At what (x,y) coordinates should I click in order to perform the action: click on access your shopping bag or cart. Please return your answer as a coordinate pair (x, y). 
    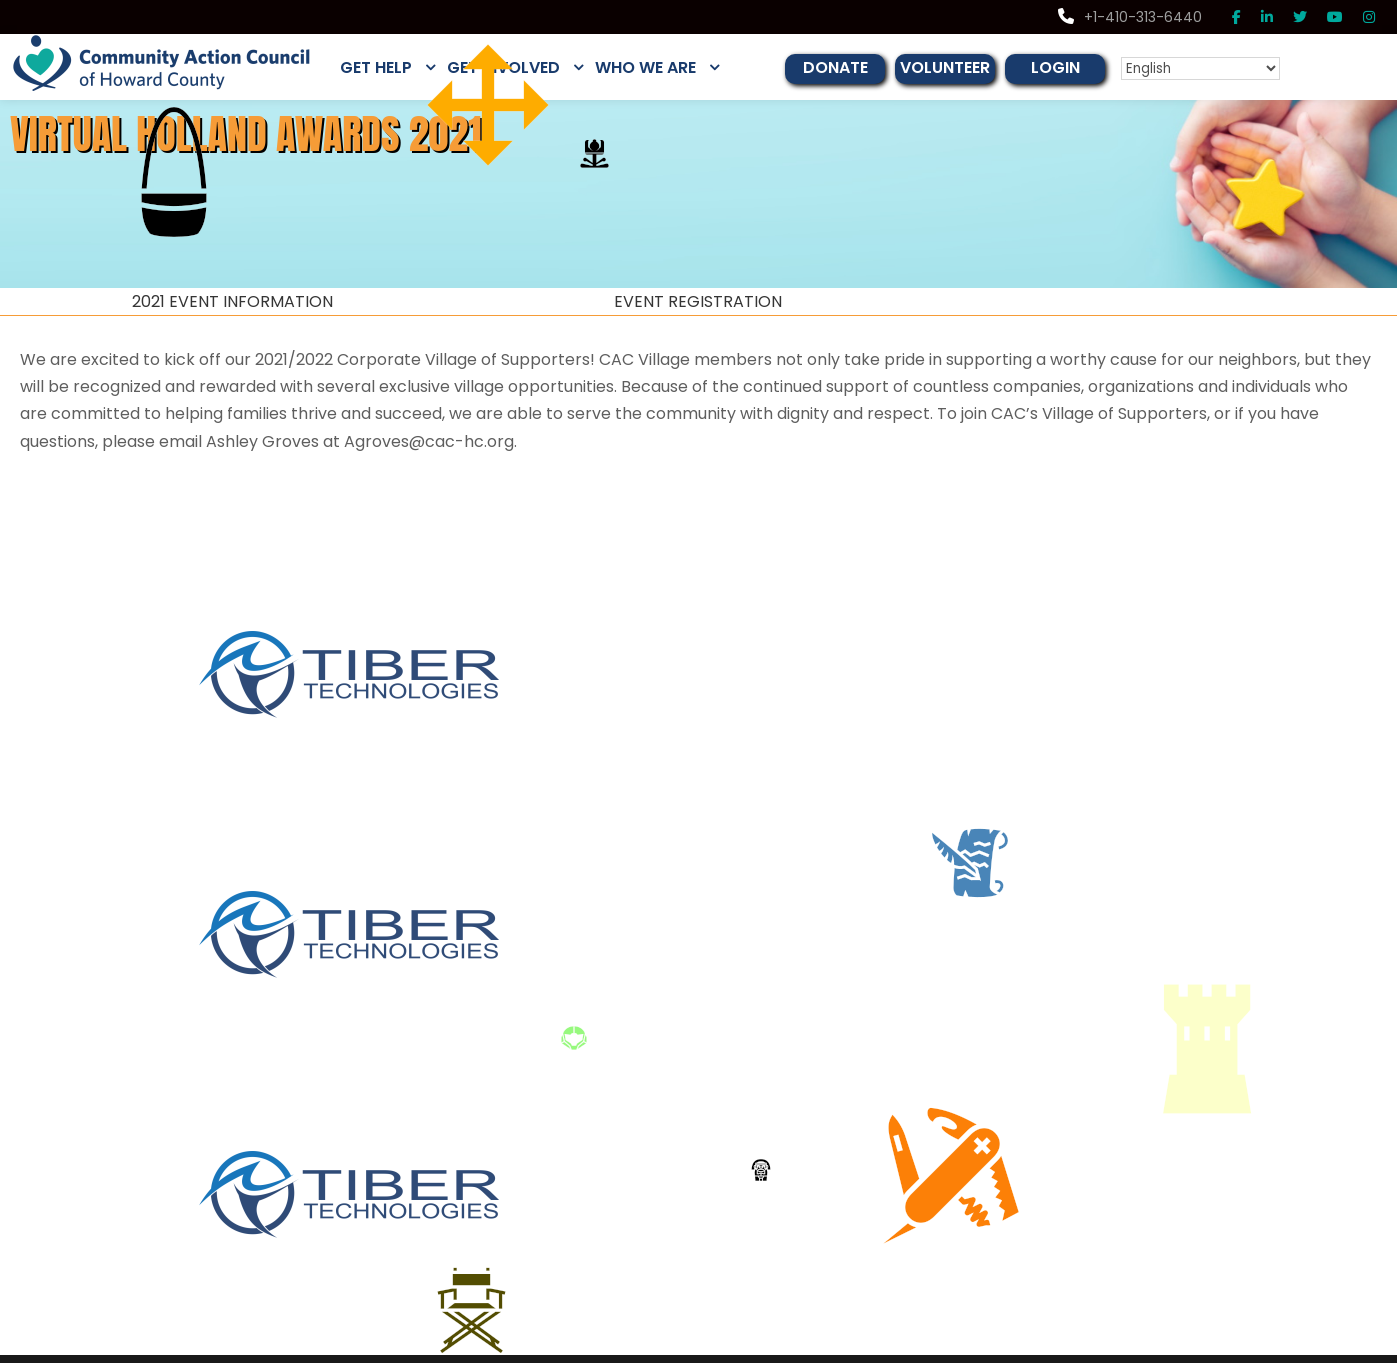
    Looking at the image, I should click on (174, 172).